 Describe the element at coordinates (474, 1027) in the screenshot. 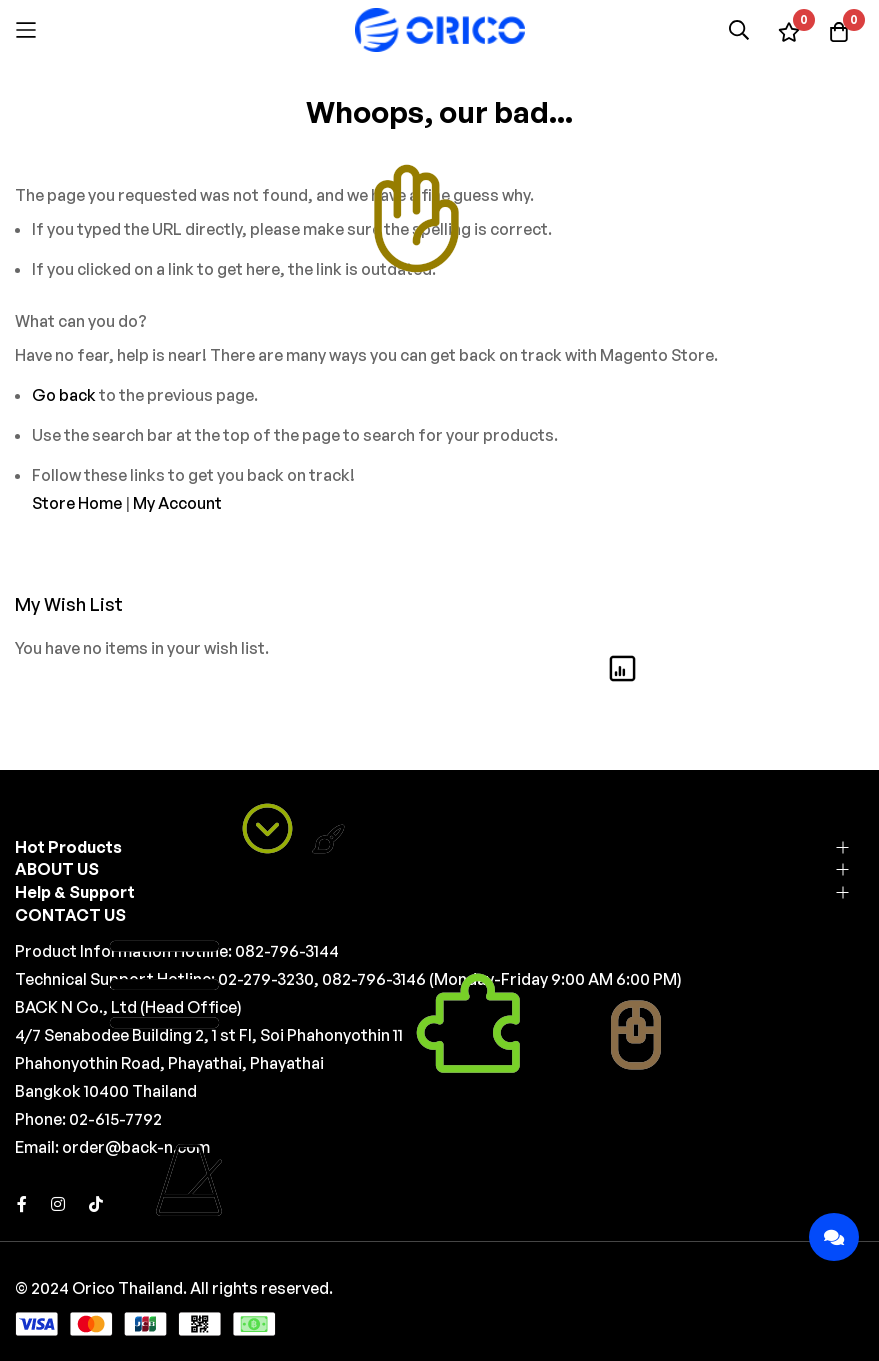

I see `access plugins or extensions` at that location.